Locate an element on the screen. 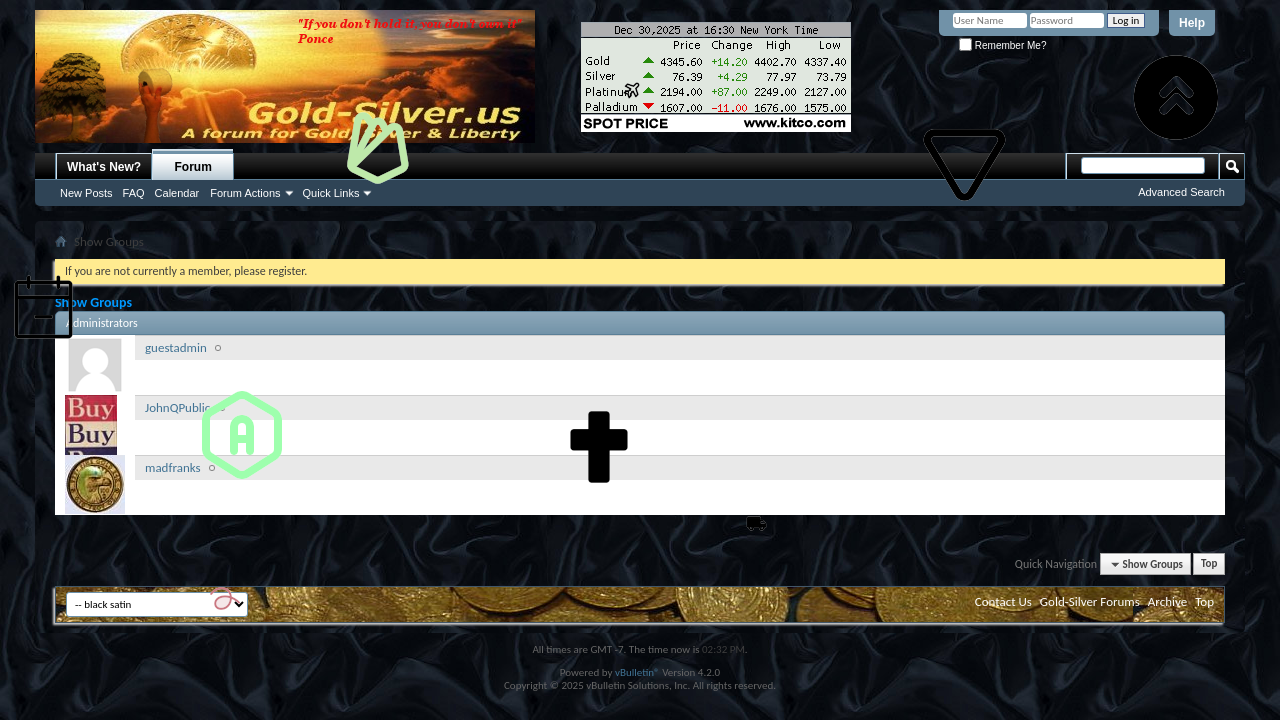 The image size is (1280, 720). select option A in a multi-choice interface is located at coordinates (242, 435).